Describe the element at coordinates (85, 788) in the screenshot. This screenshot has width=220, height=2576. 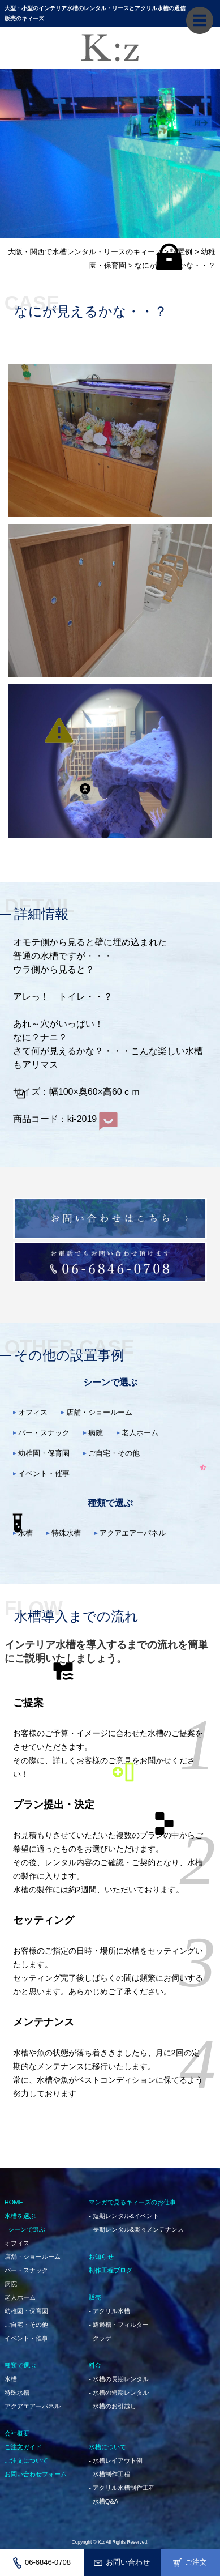
I see `access your account or profile` at that location.